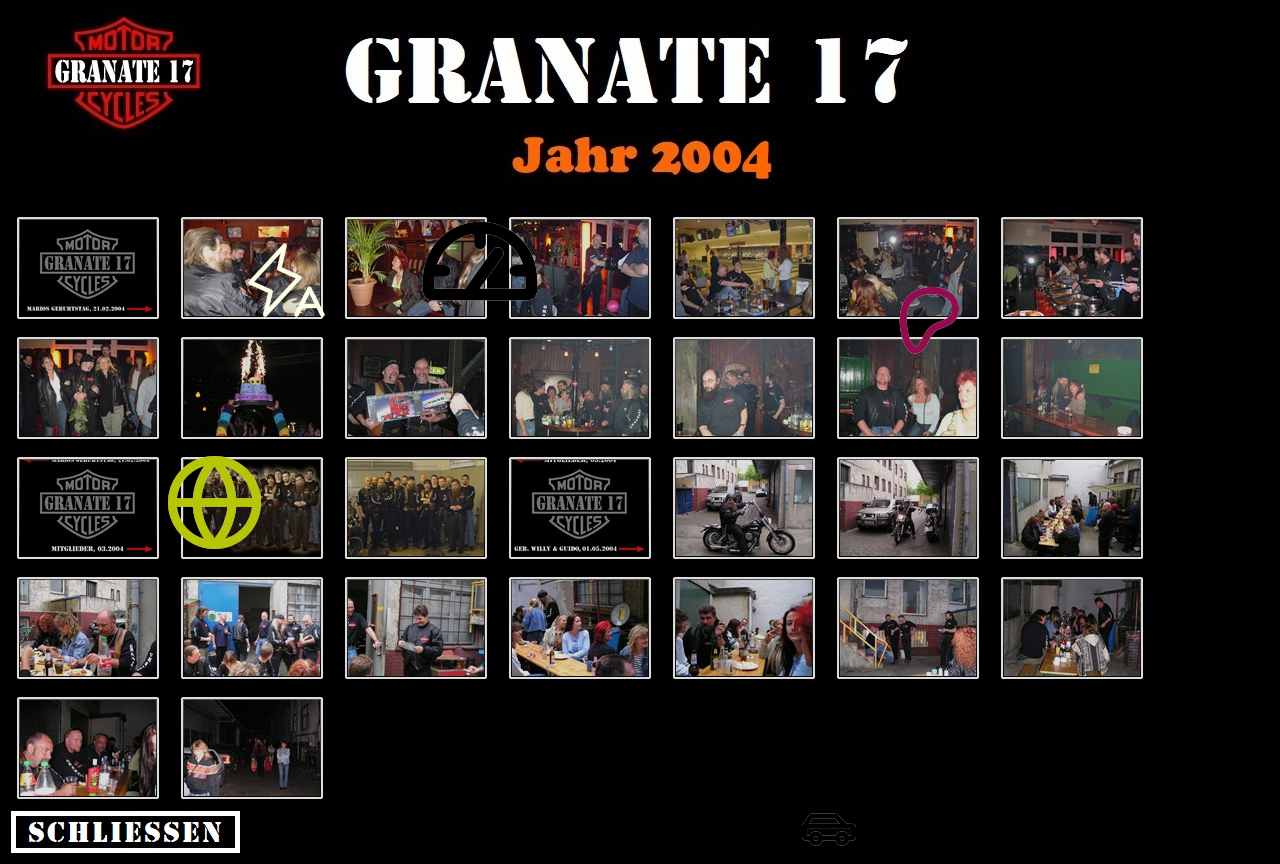 This screenshot has width=1280, height=864. Describe the element at coordinates (480, 267) in the screenshot. I see `view performance metrics or speed` at that location.